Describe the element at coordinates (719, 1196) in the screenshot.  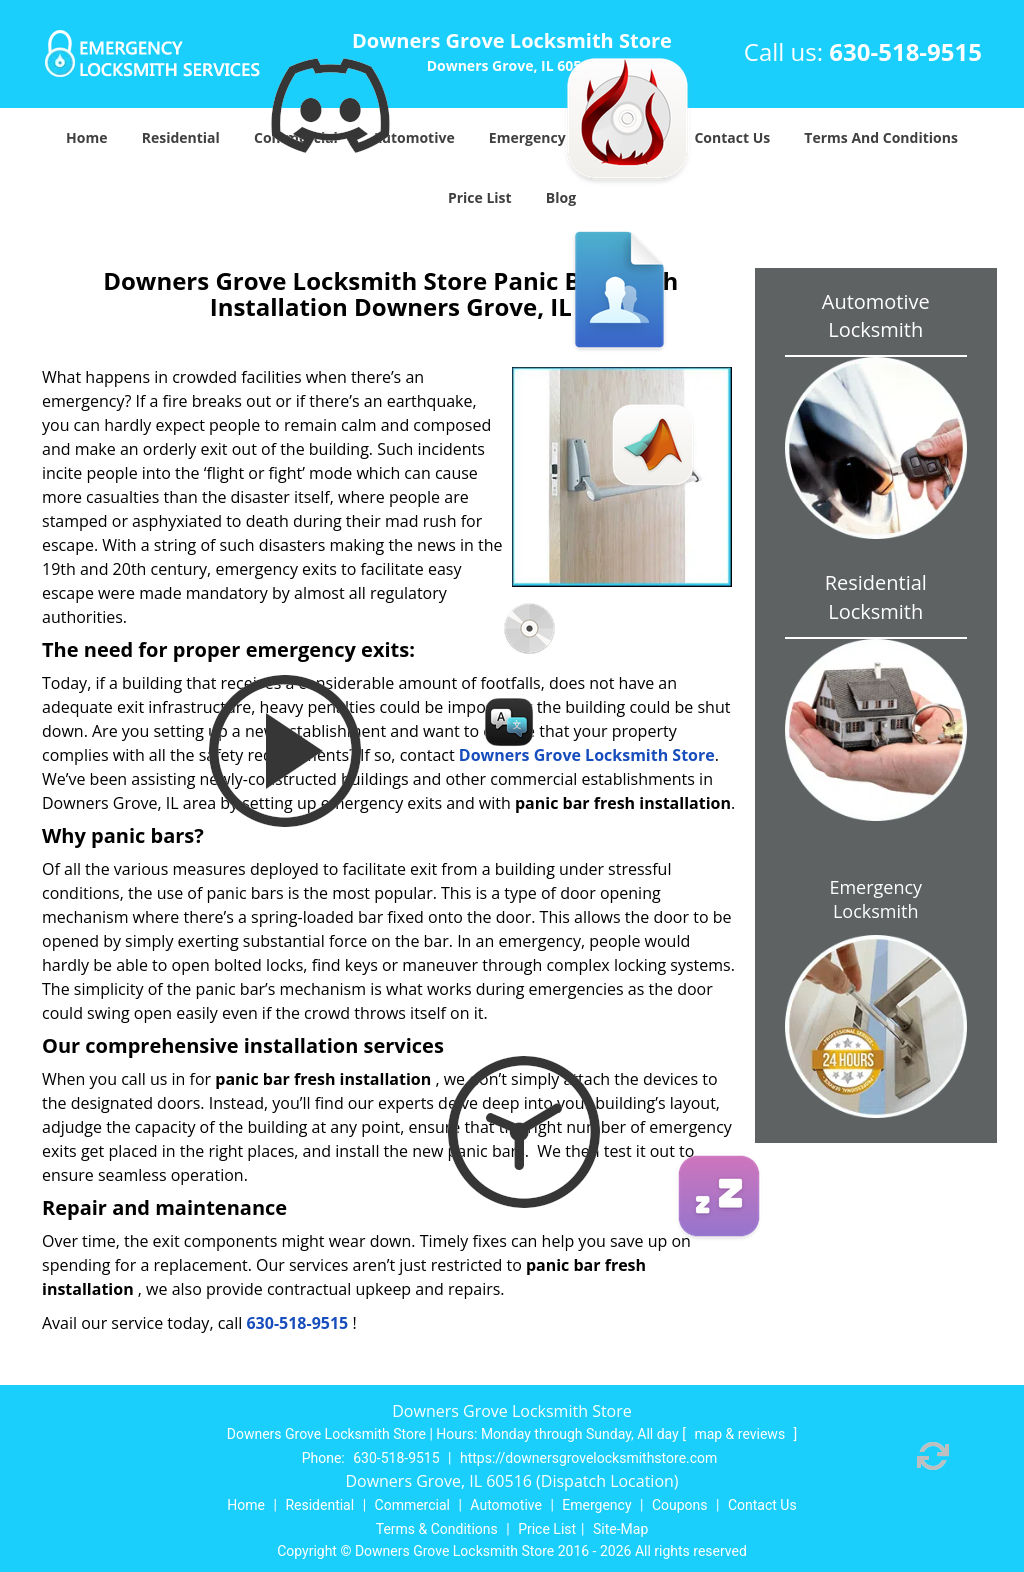
I see `put your mac into hibernate or sleep mode` at that location.